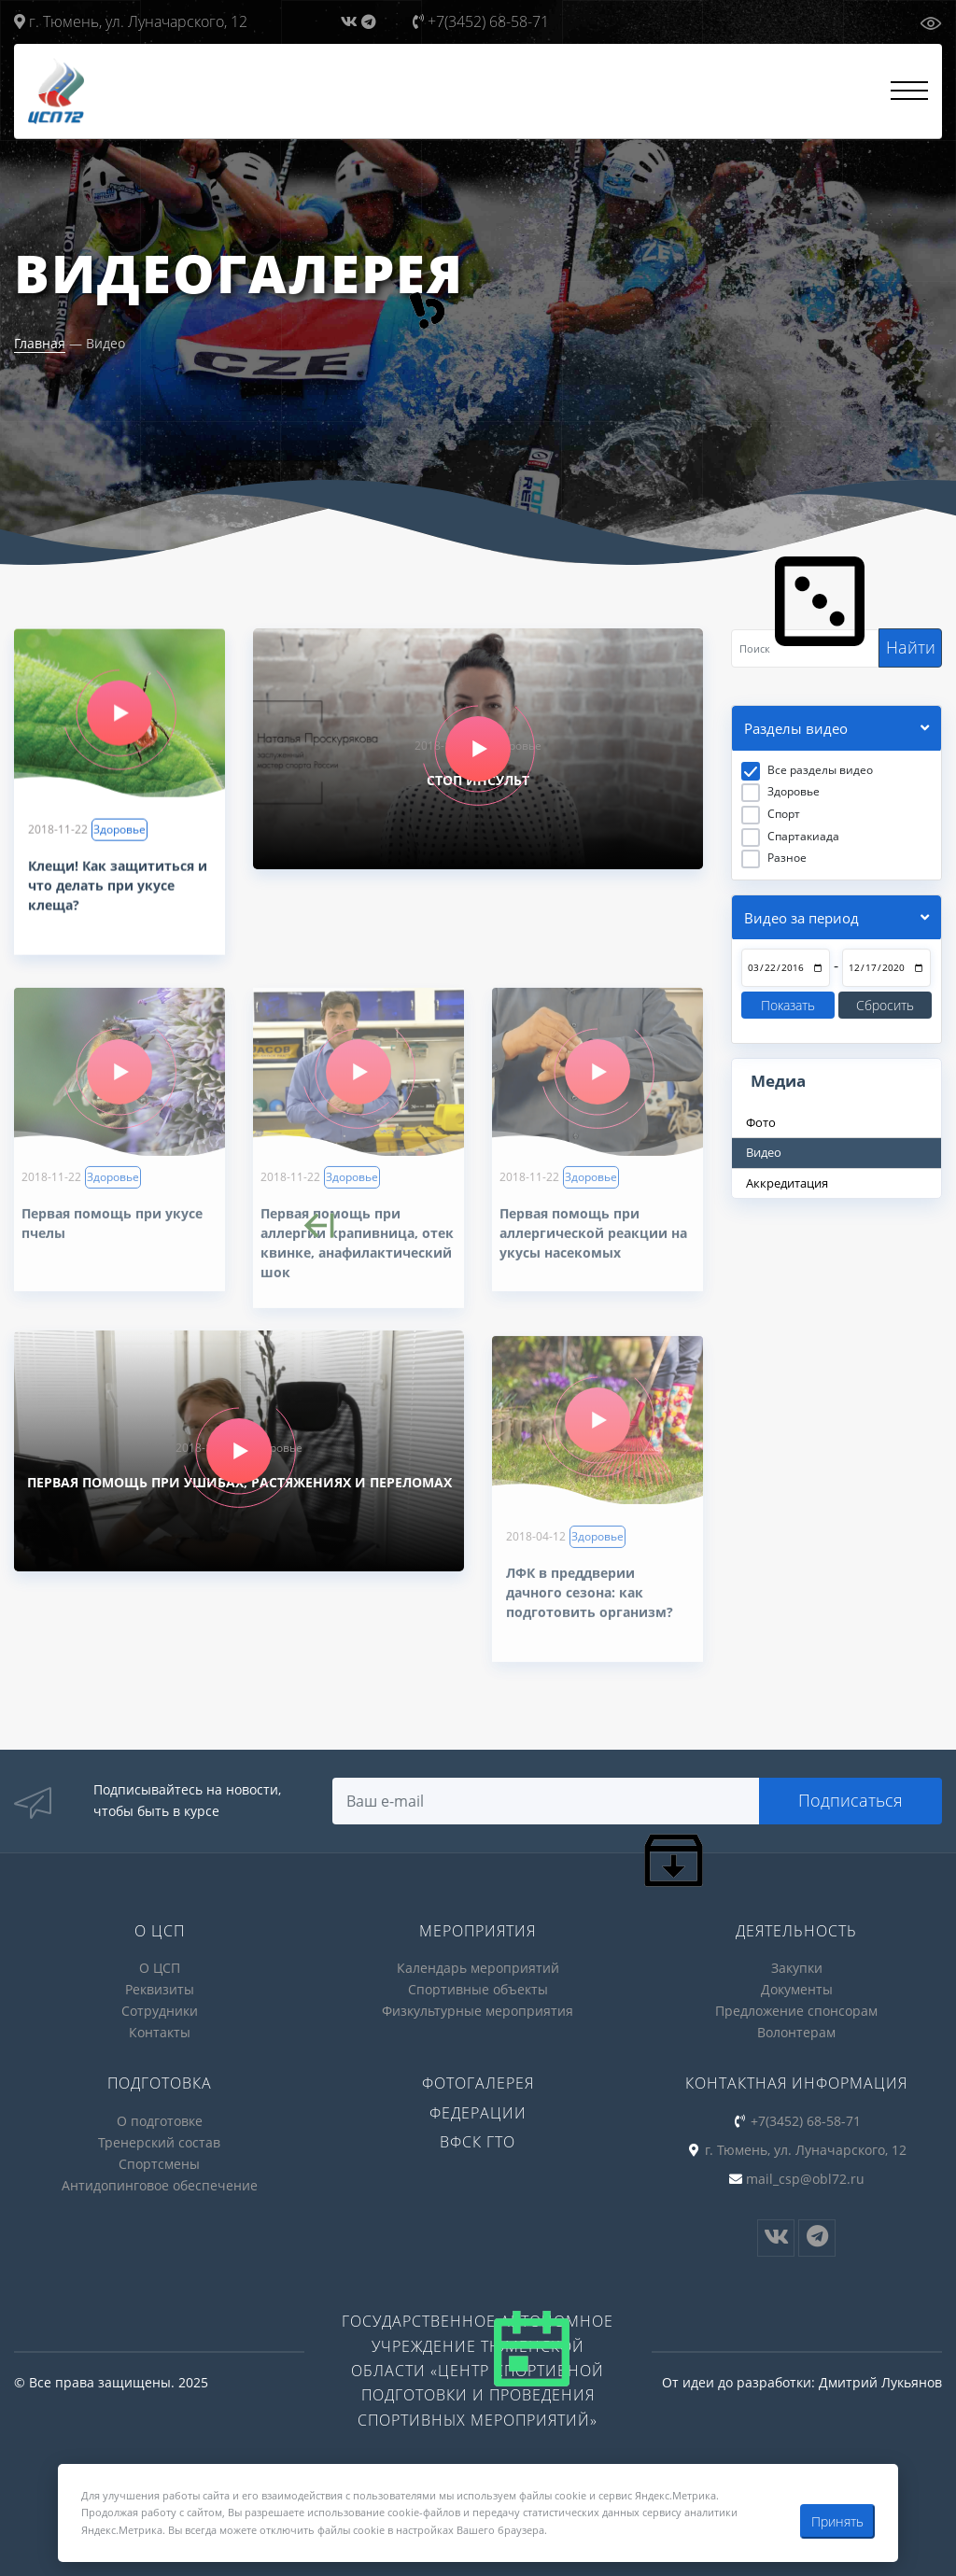 Image resolution: width=956 pixels, height=2576 pixels. Describe the element at coordinates (673, 1860) in the screenshot. I see `archive selected messages to inbox storage` at that location.